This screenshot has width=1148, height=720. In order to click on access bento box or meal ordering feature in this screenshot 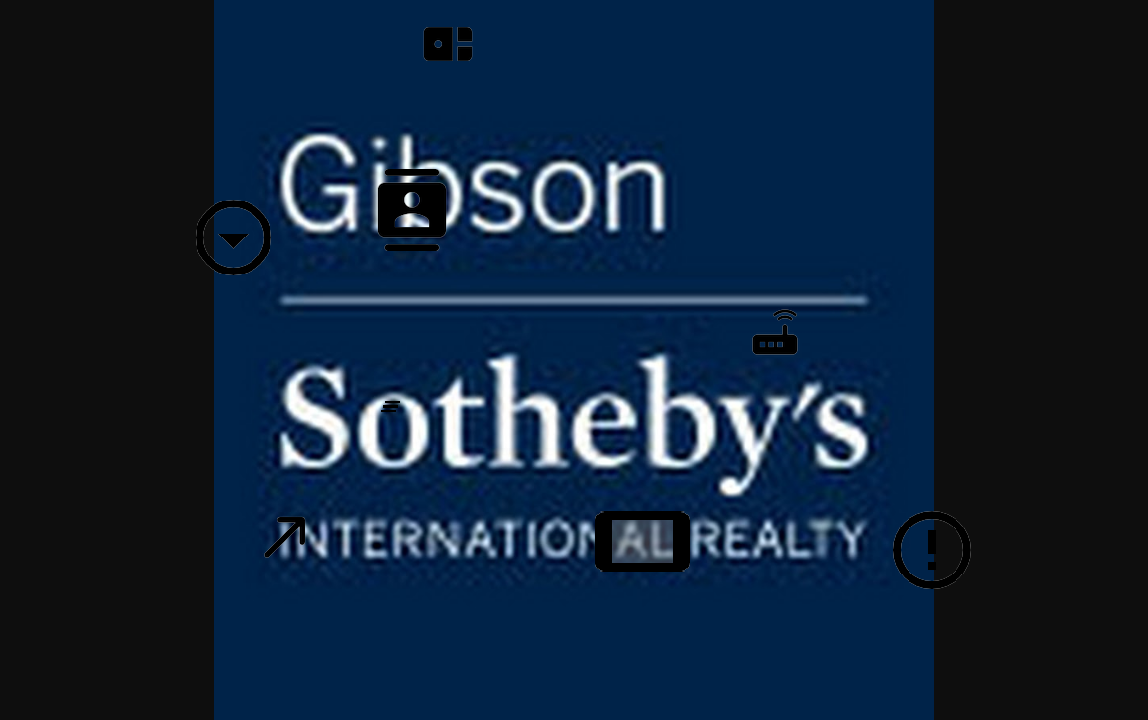, I will do `click(448, 44)`.